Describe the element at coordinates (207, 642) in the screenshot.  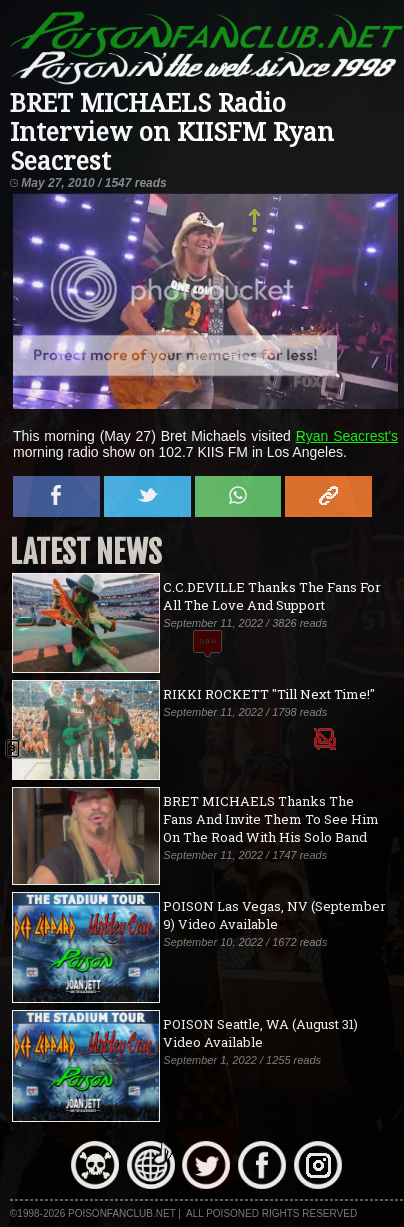
I see `open chat or messaging` at that location.